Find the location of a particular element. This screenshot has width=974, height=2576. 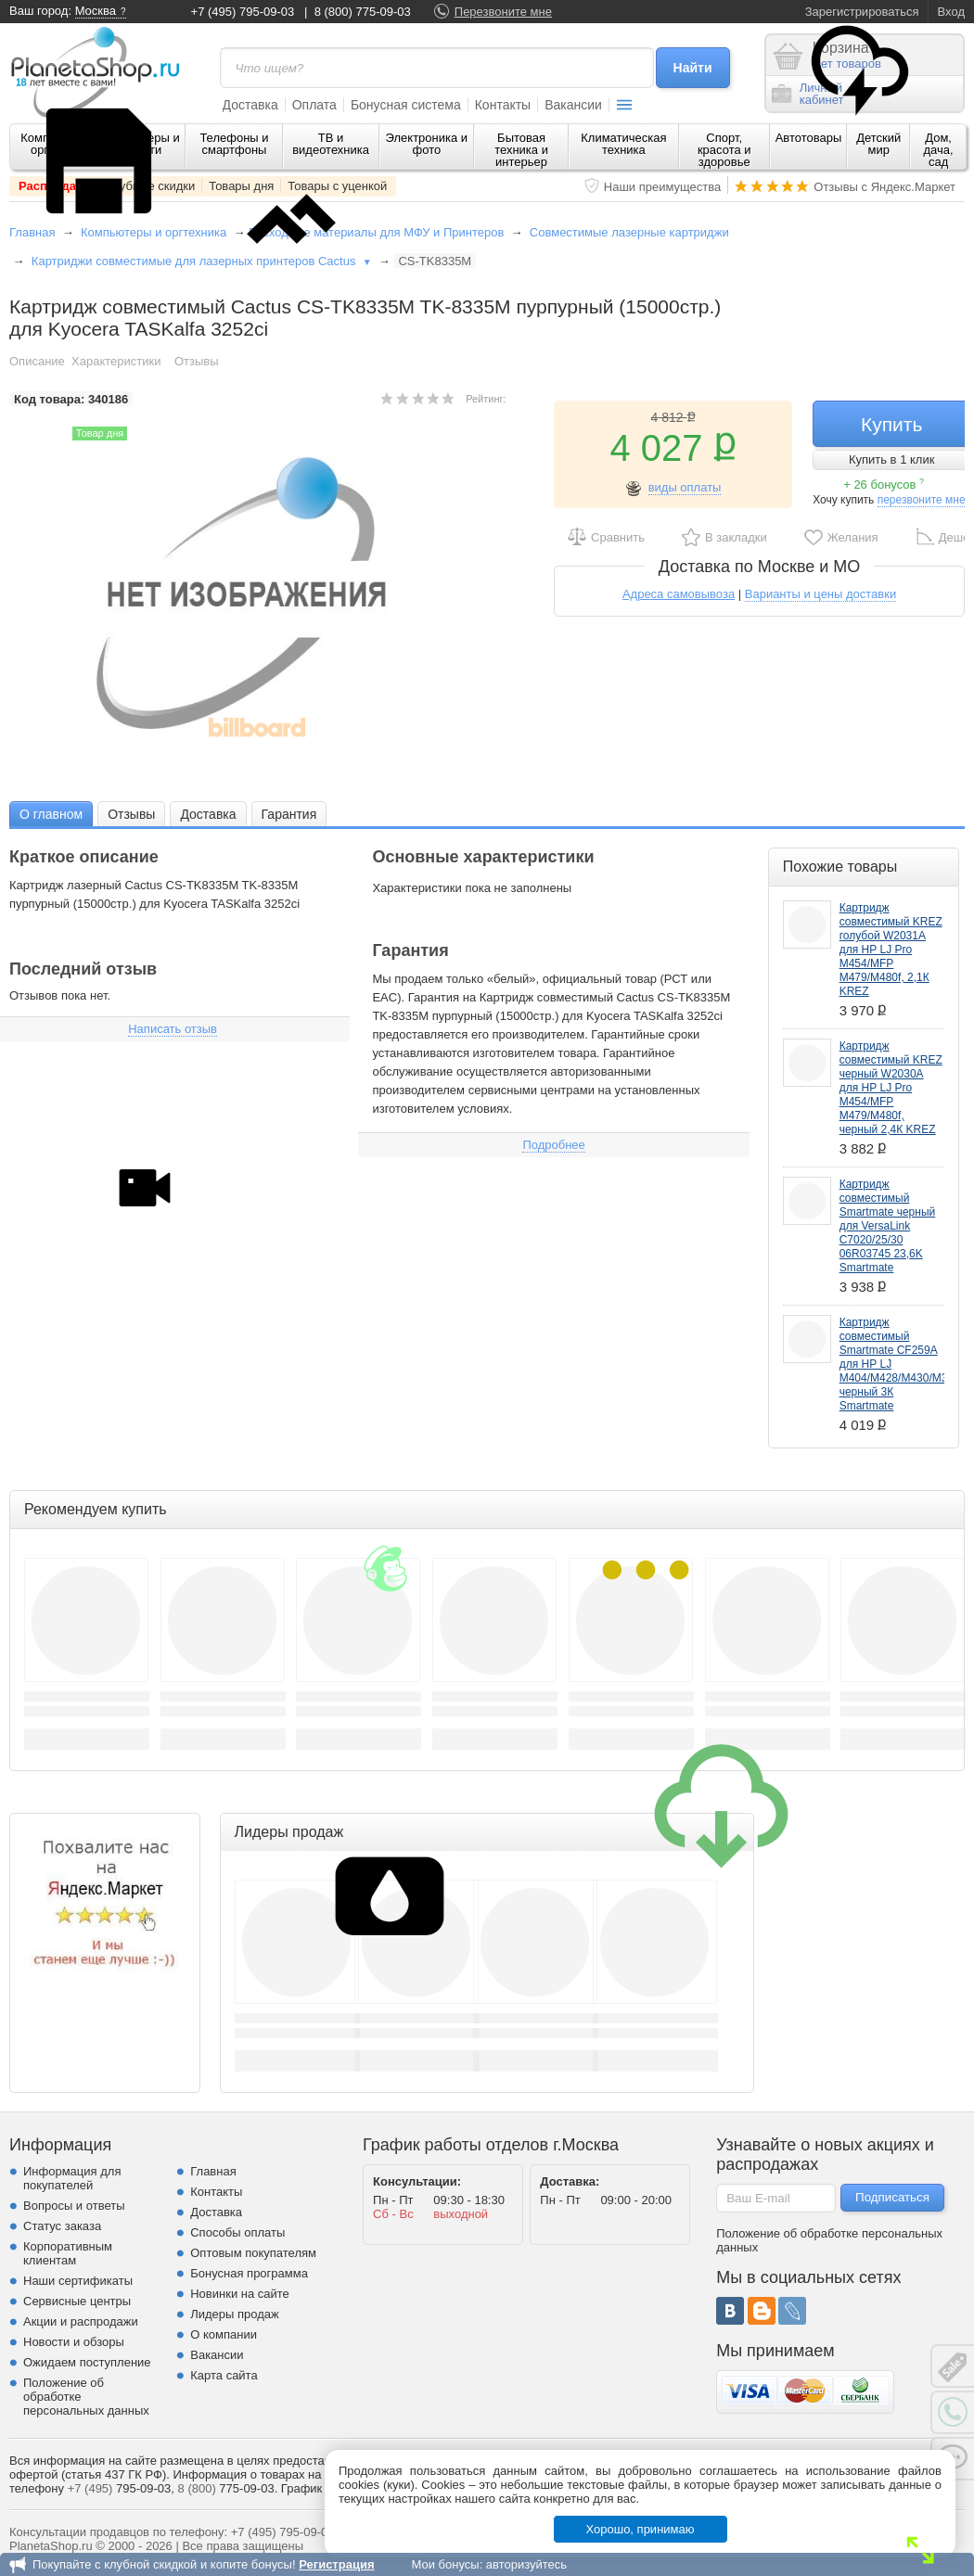

indicates thunderstorm weather conditions is located at coordinates (860, 70).